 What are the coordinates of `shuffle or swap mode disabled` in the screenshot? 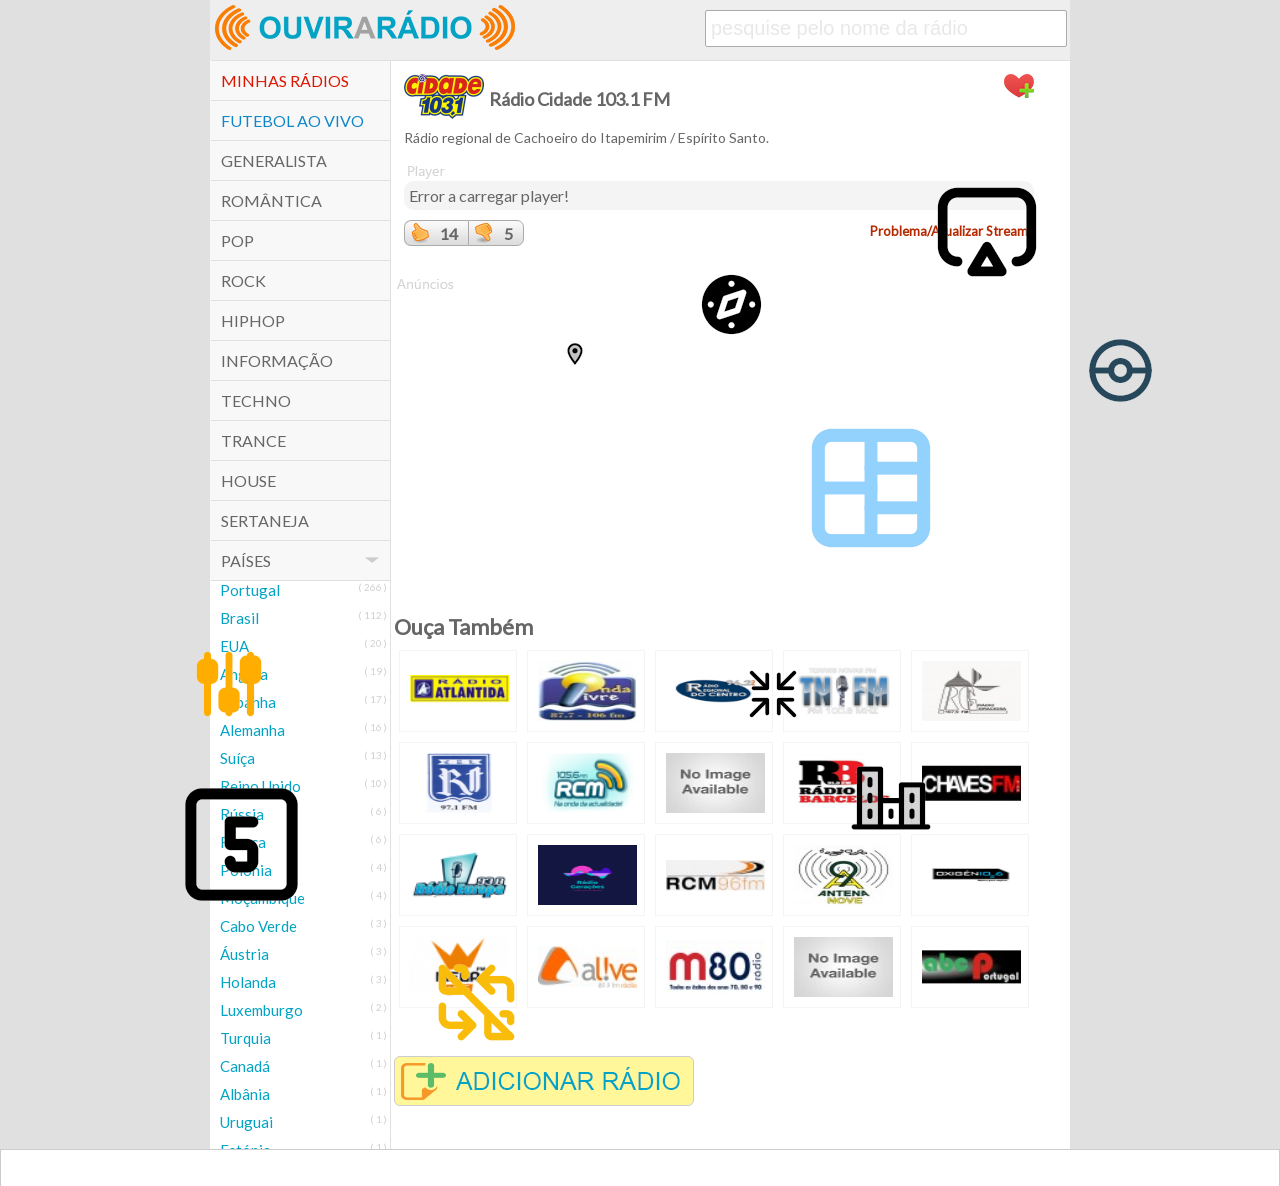 It's located at (476, 1002).